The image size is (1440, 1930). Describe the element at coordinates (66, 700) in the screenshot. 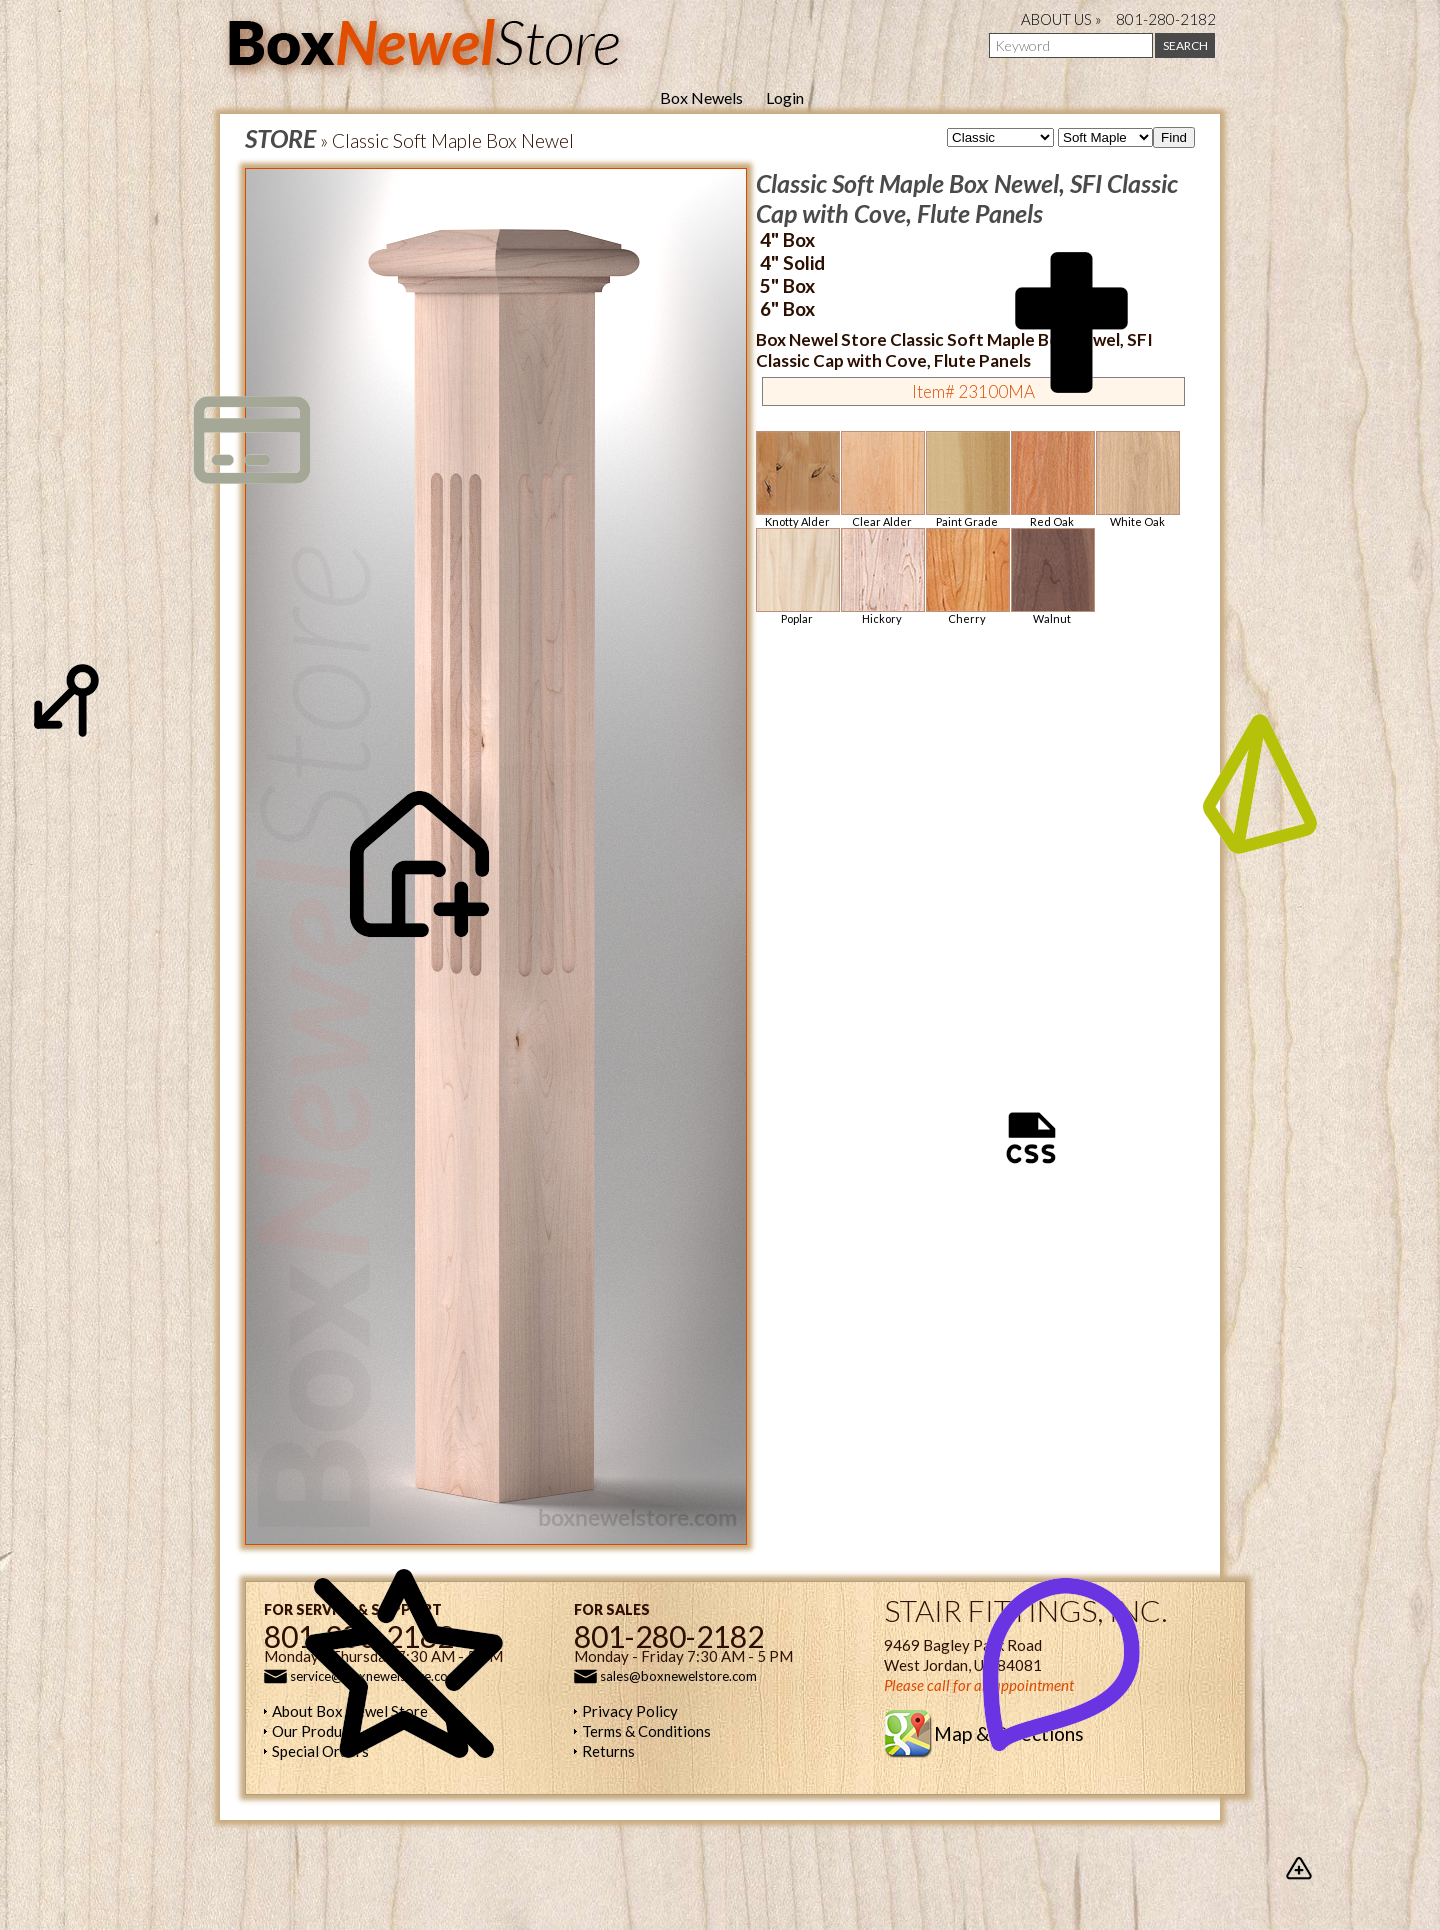

I see `take the first left exit at the roundabout` at that location.